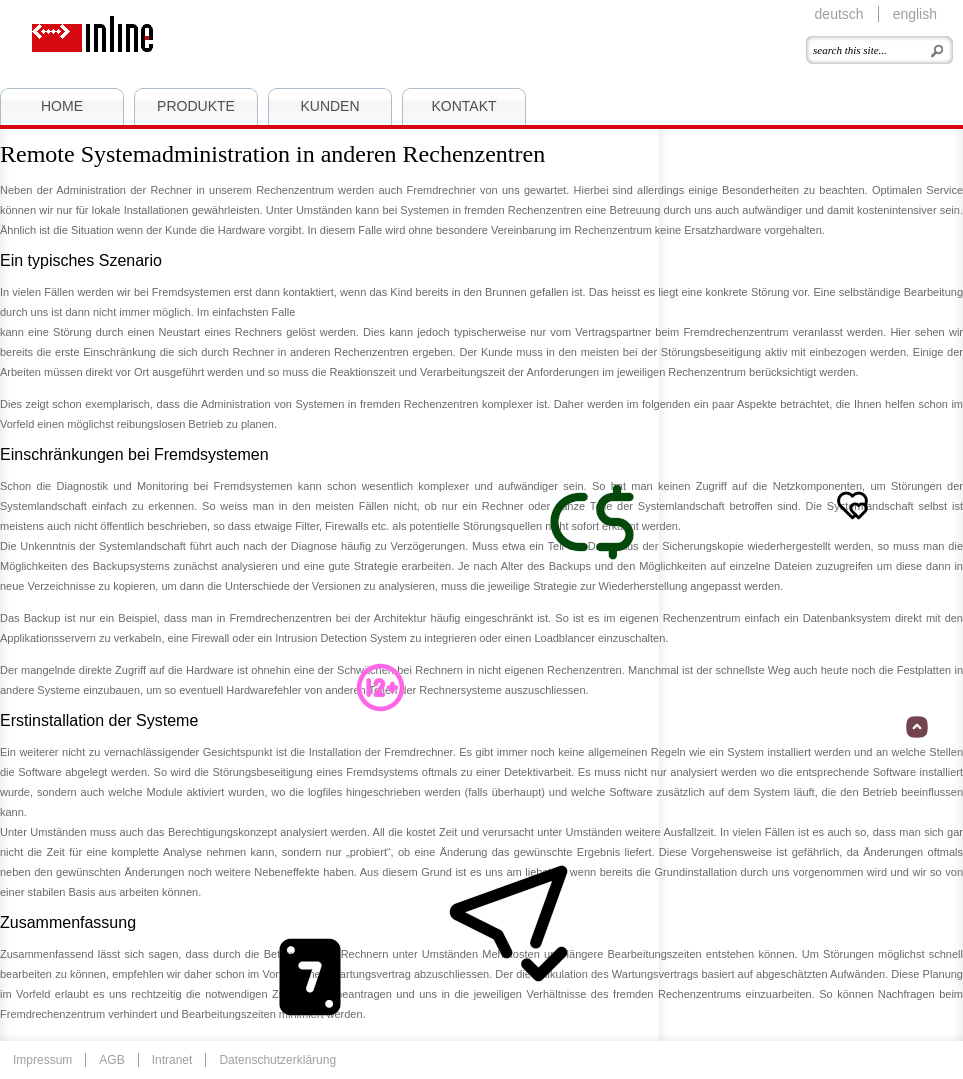  Describe the element at coordinates (852, 505) in the screenshot. I see `view liked or favorited items` at that location.